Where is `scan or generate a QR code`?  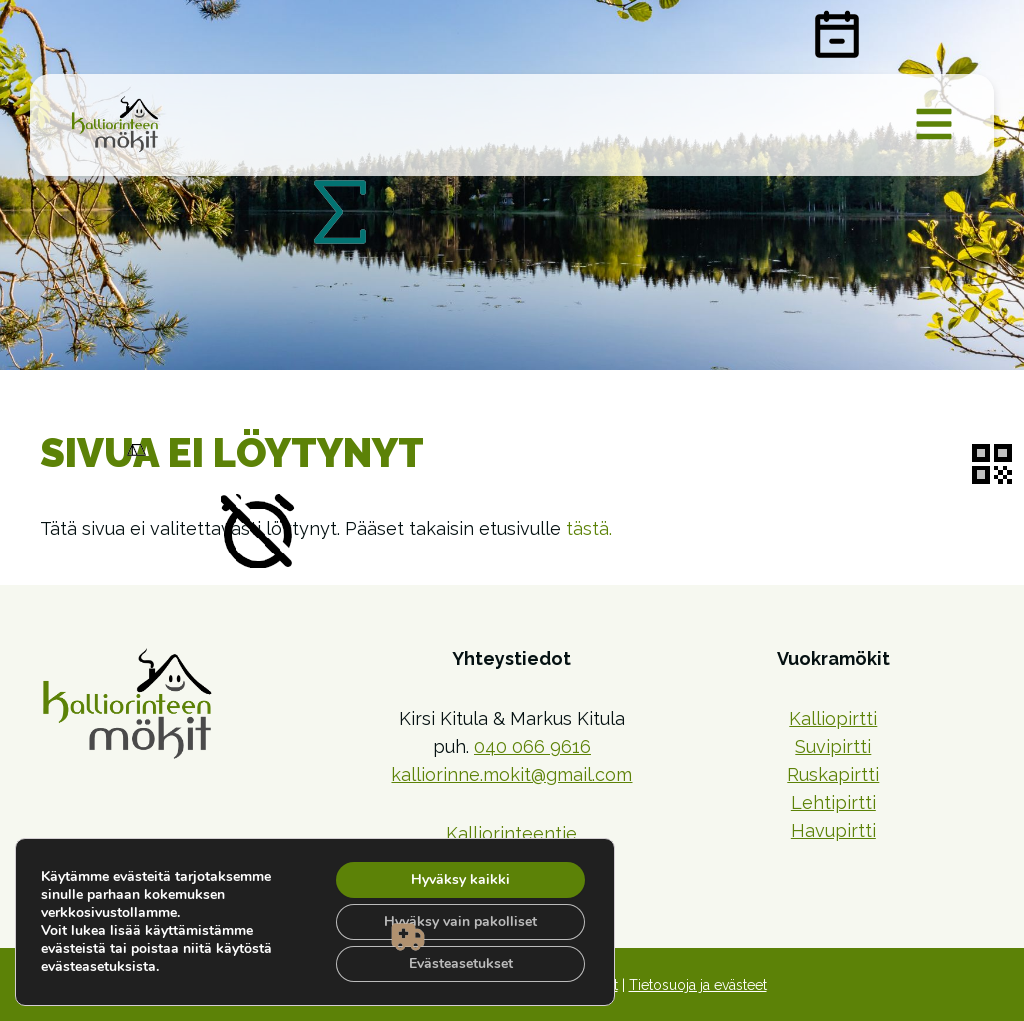 scan or generate a QR code is located at coordinates (992, 464).